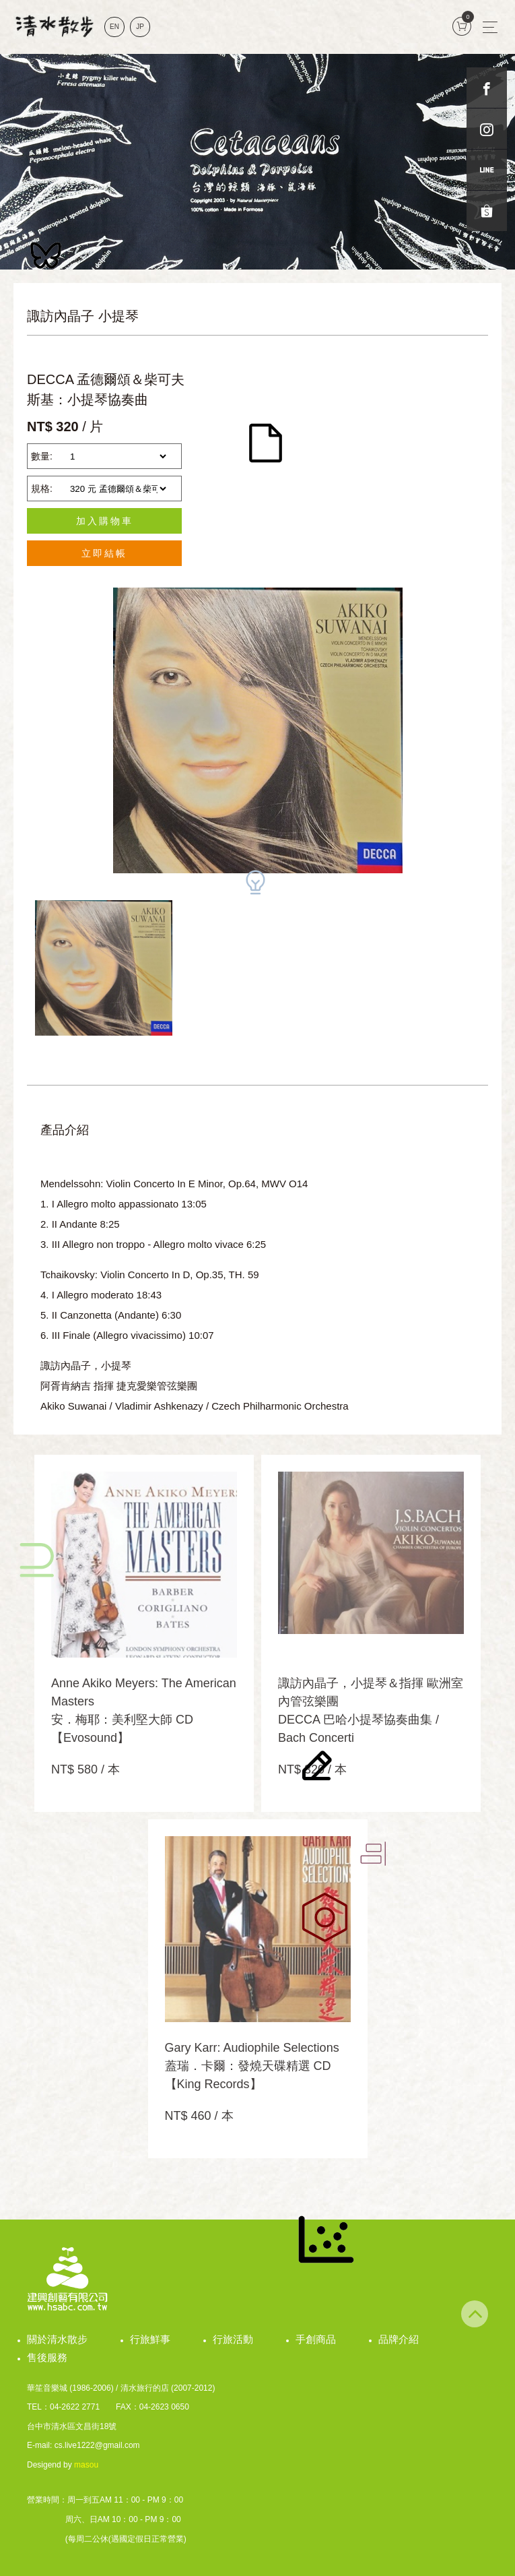  What do you see at coordinates (265, 443) in the screenshot?
I see `view or open a file` at bounding box center [265, 443].